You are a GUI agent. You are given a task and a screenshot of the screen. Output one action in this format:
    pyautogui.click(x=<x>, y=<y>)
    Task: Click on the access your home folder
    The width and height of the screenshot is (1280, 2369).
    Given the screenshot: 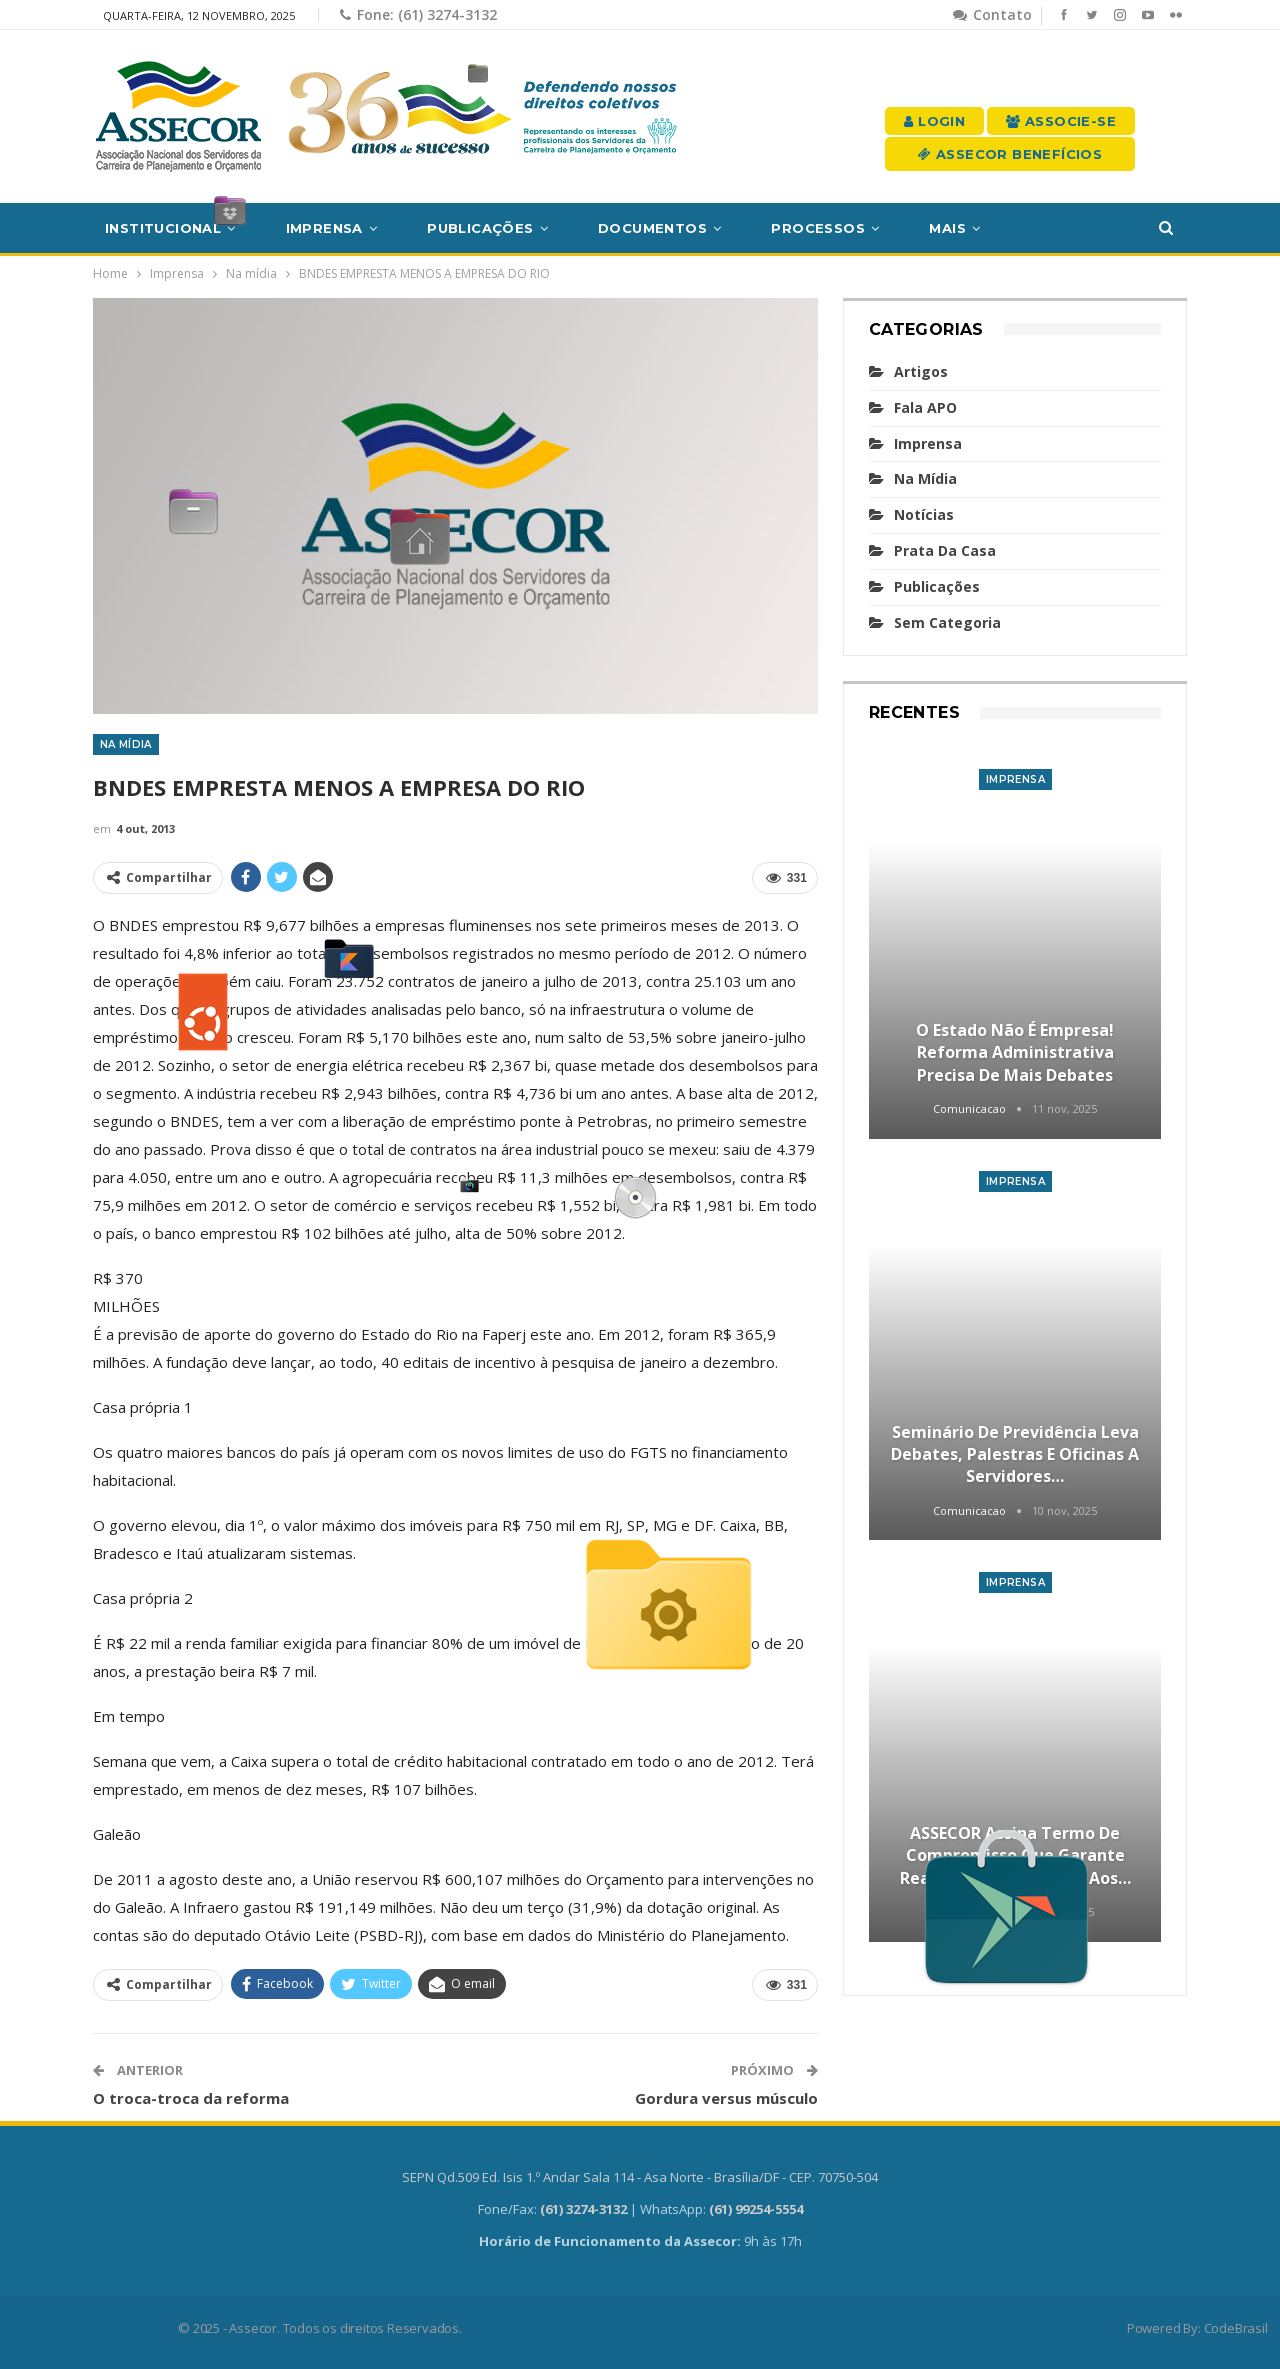 What is the action you would take?
    pyautogui.click(x=420, y=537)
    